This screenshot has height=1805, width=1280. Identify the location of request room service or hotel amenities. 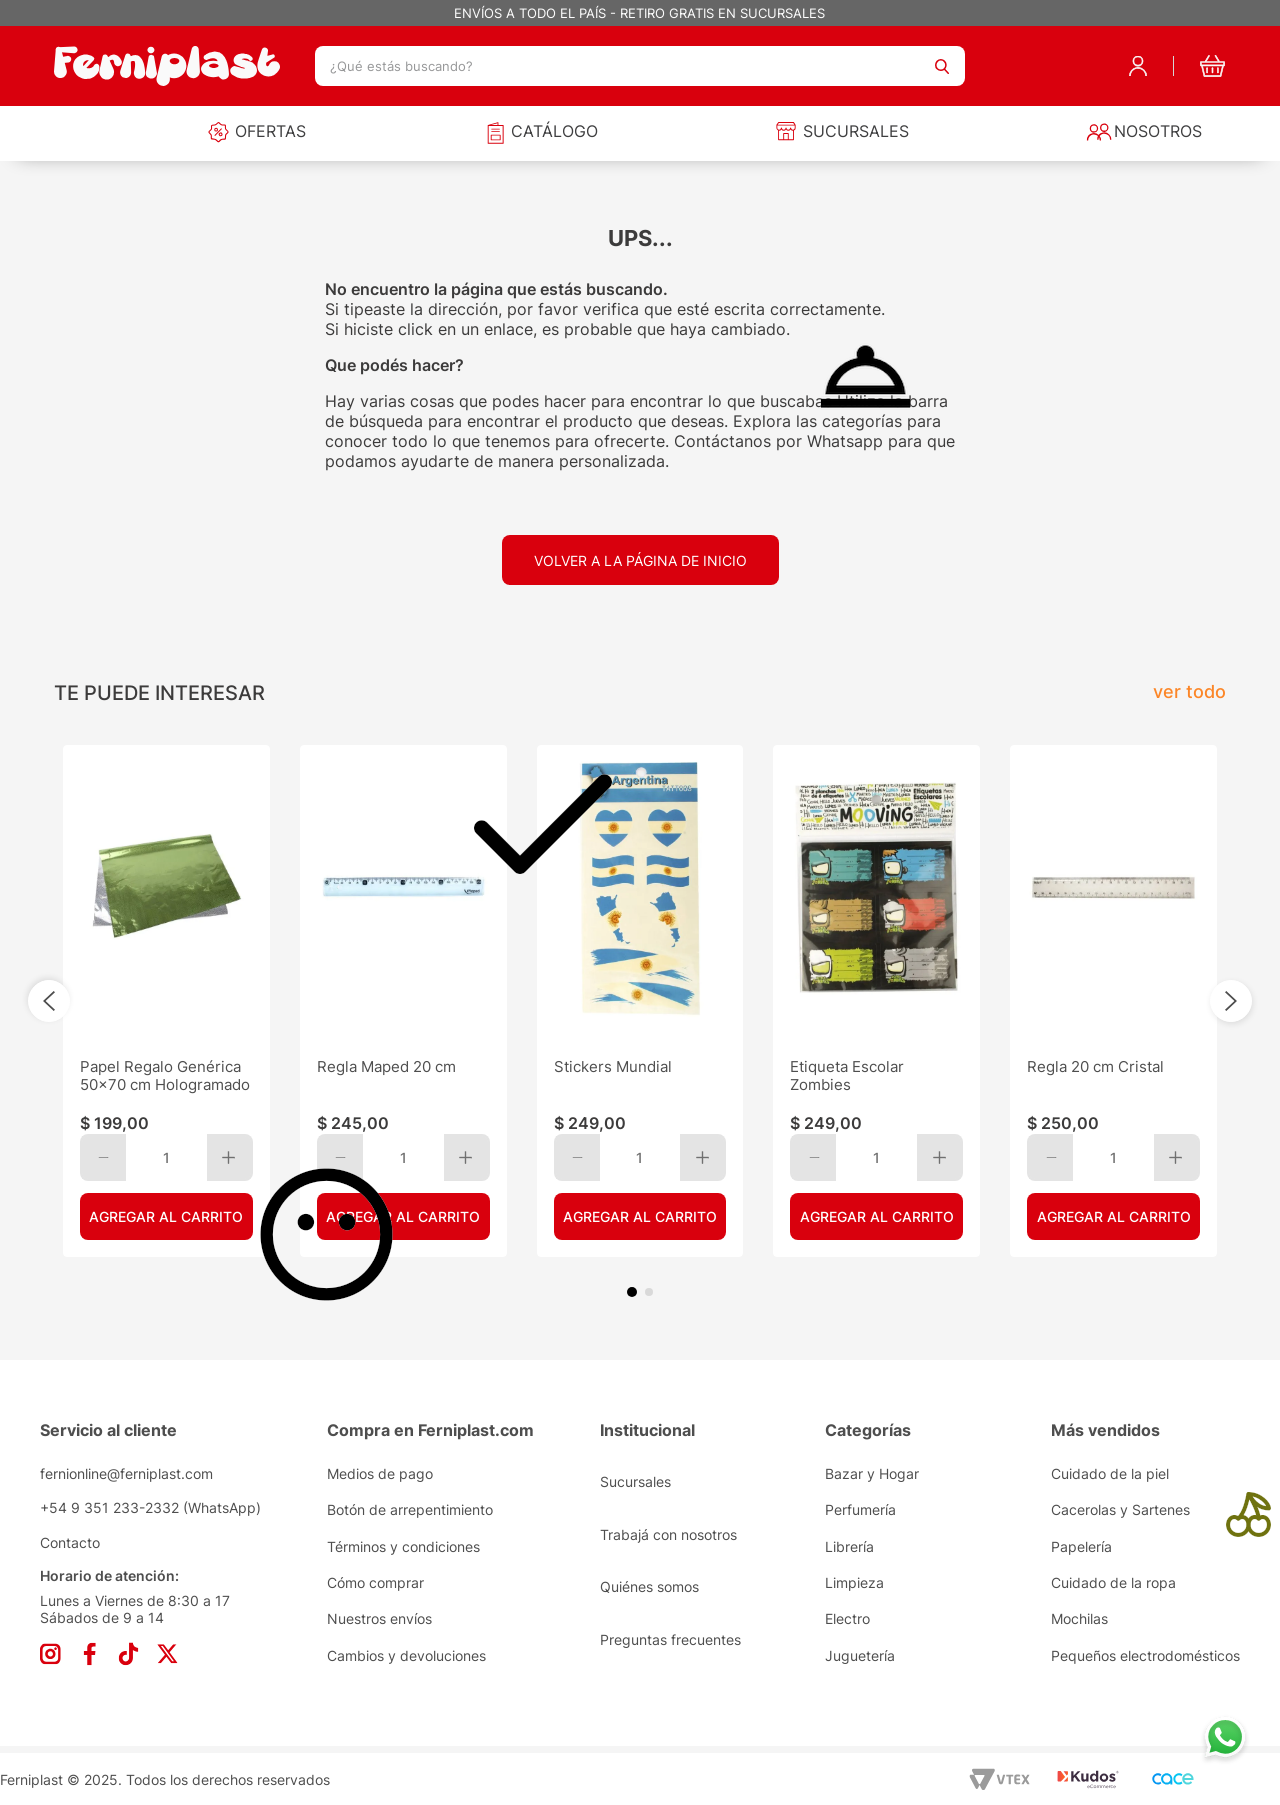
(865, 376).